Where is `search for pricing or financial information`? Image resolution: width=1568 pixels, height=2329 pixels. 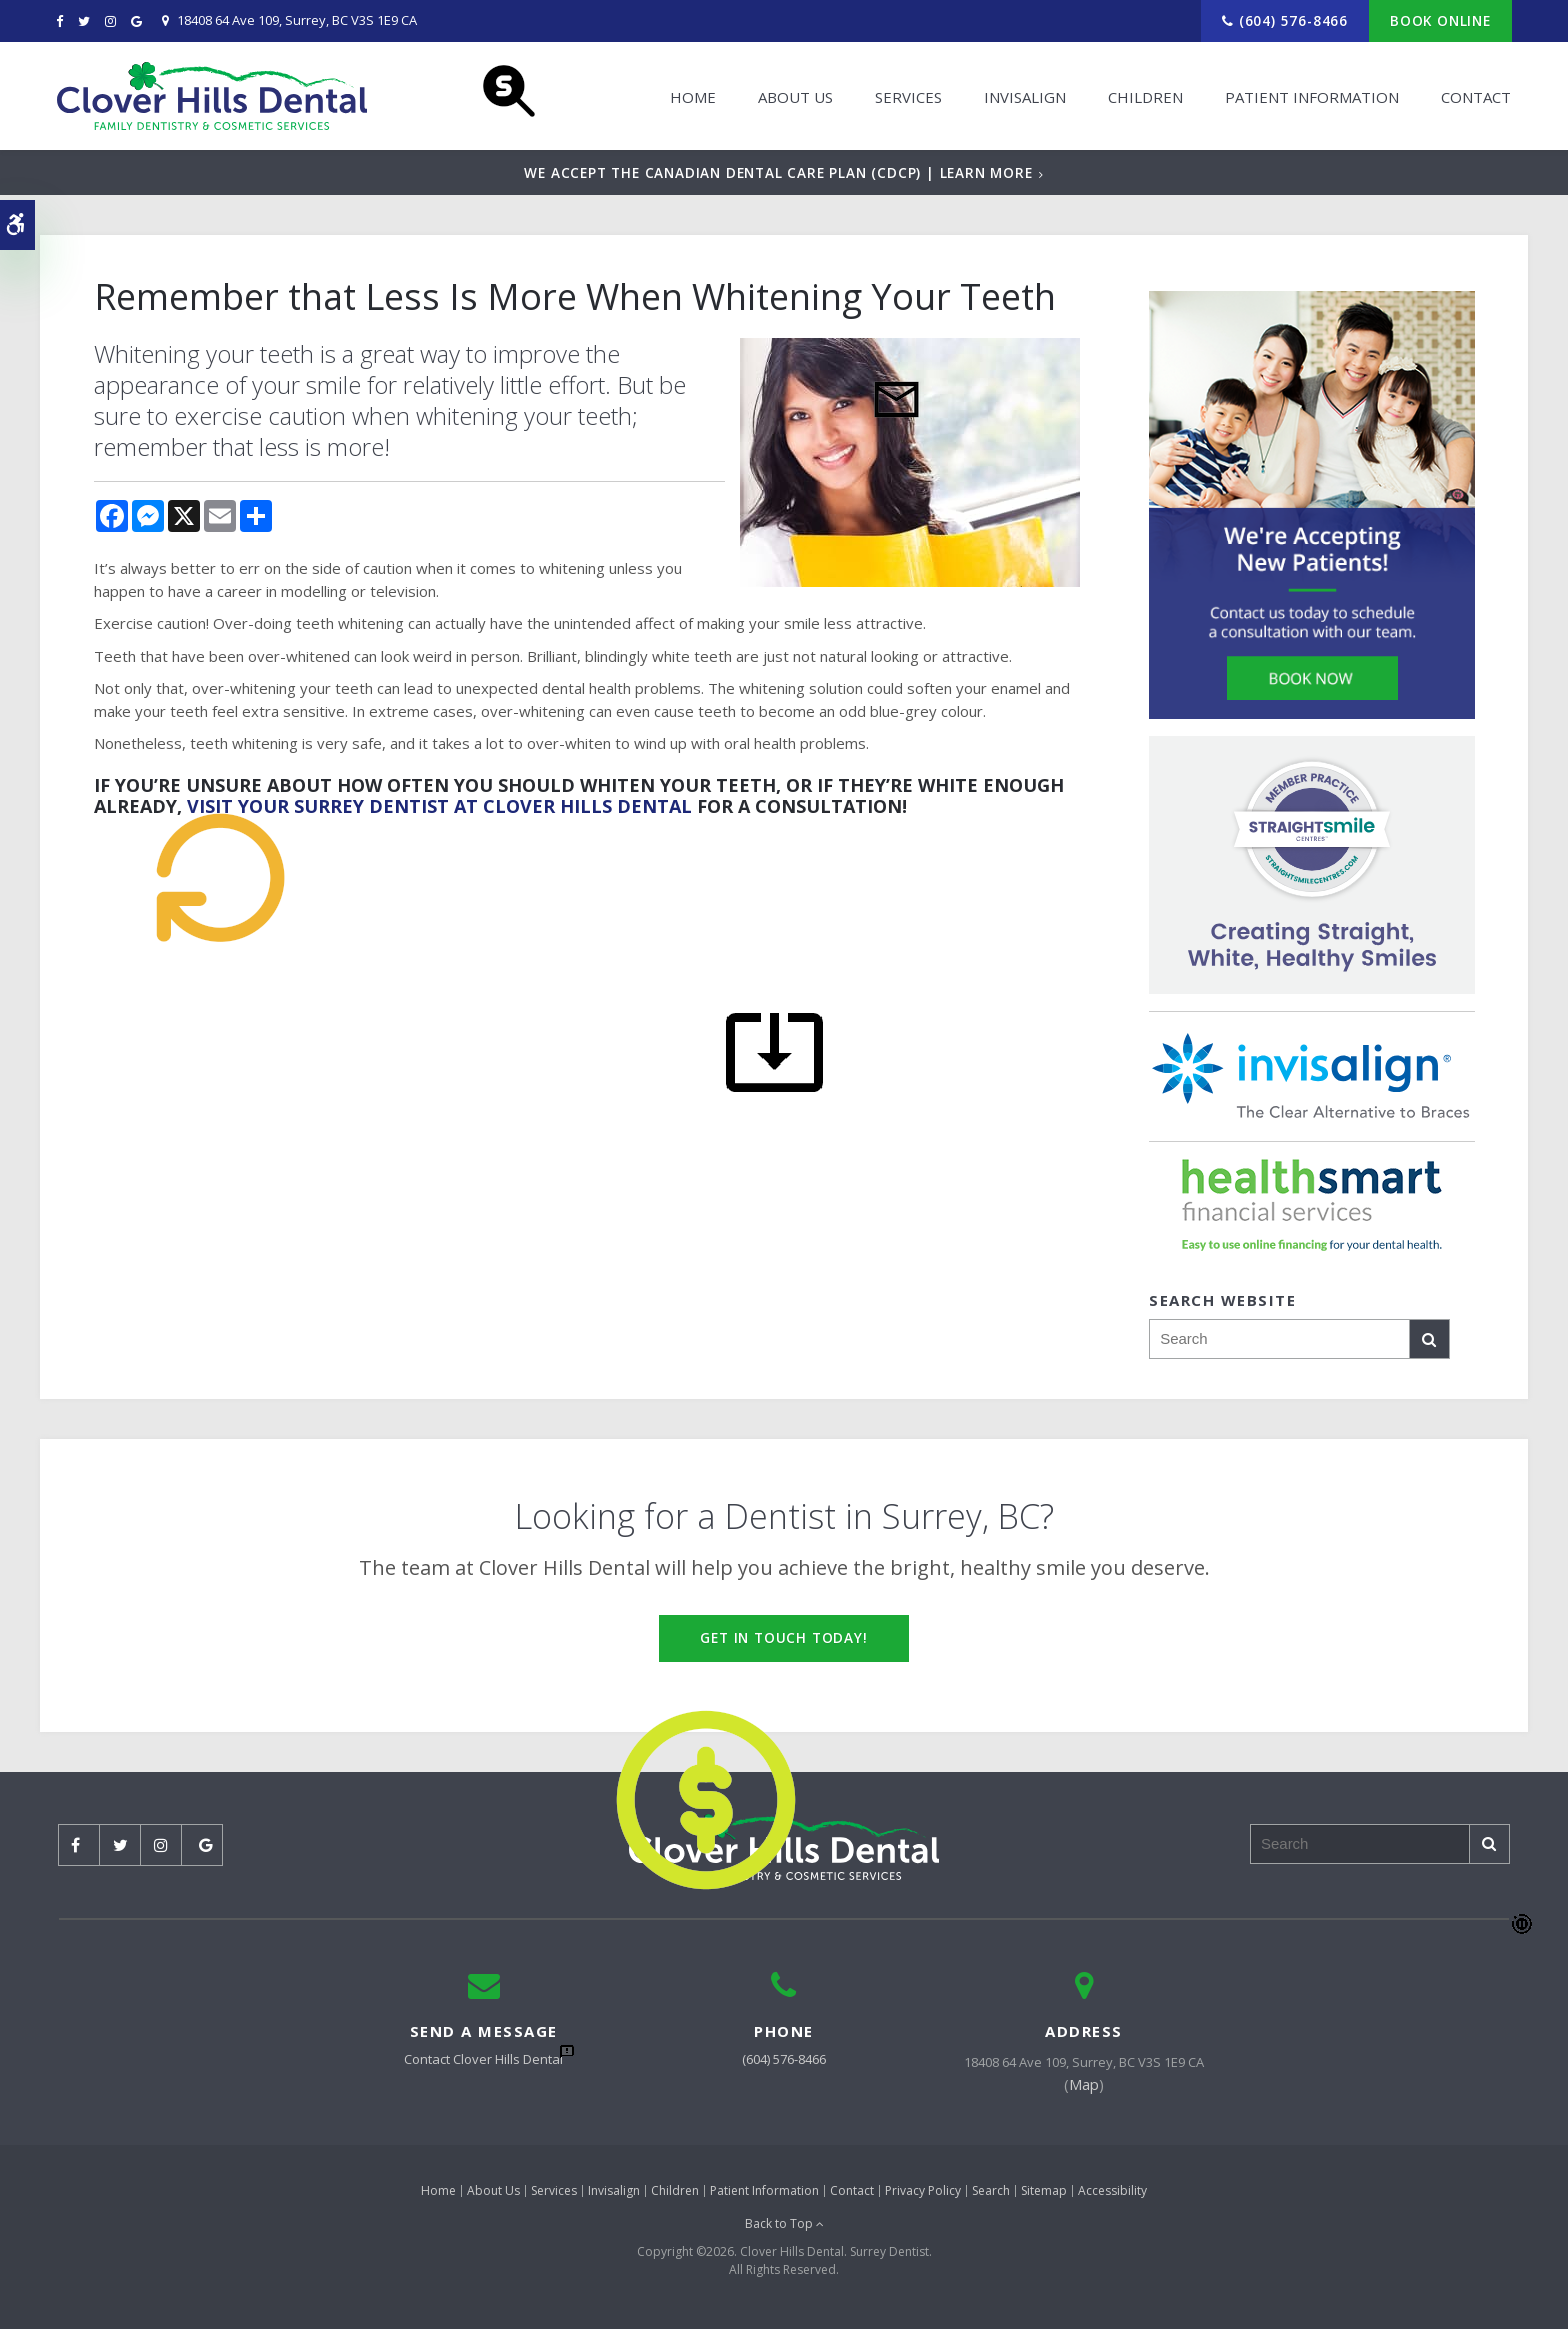
search for pricing or financial information is located at coordinates (509, 91).